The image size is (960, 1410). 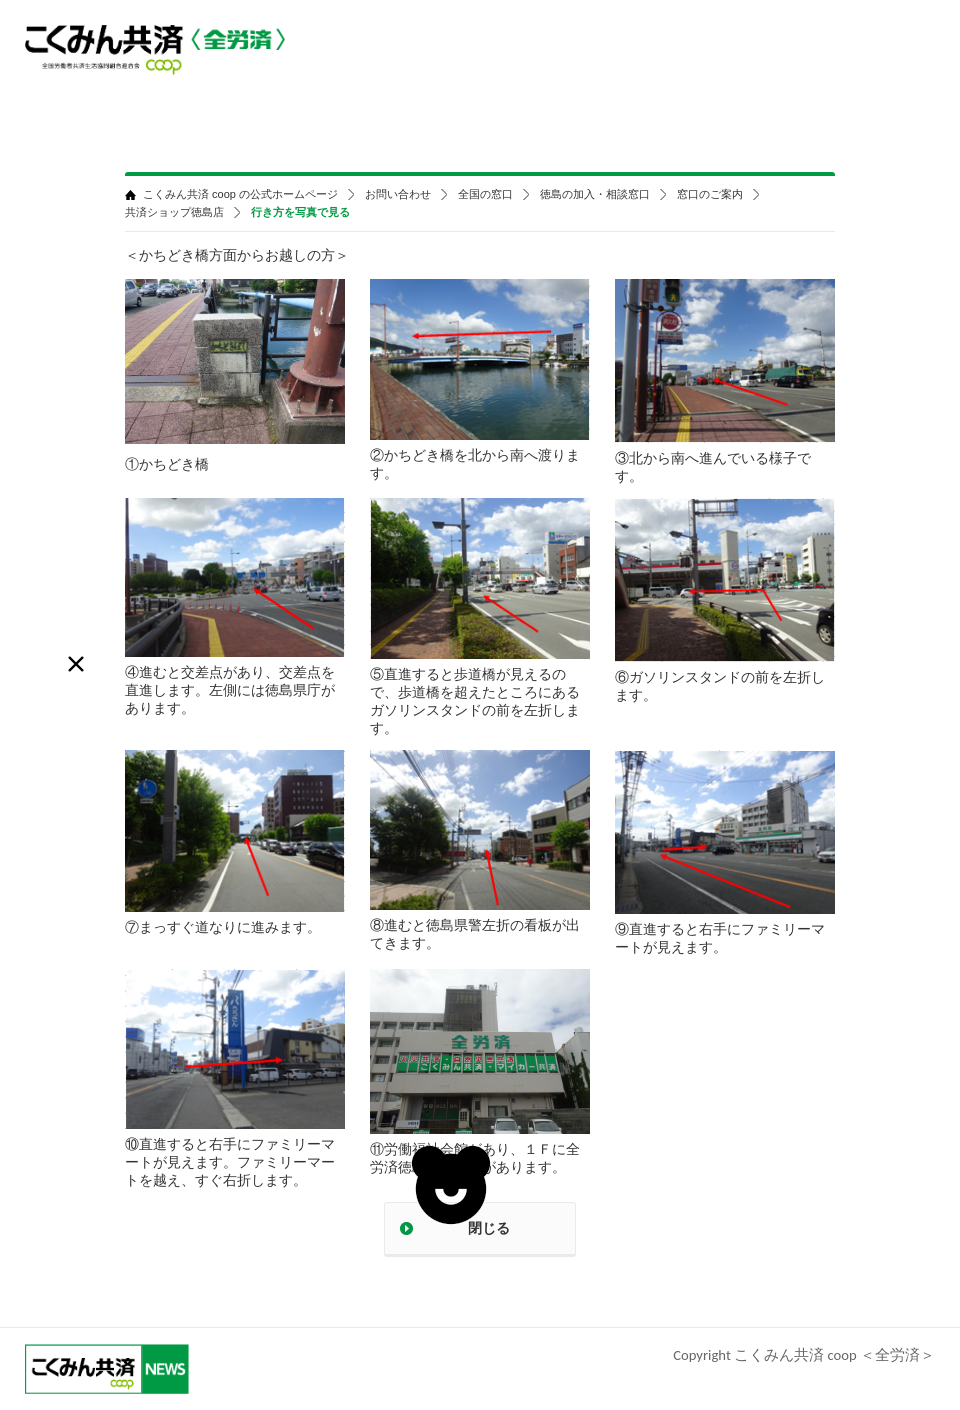 I want to click on close the current window or dialog, so click(x=76, y=664).